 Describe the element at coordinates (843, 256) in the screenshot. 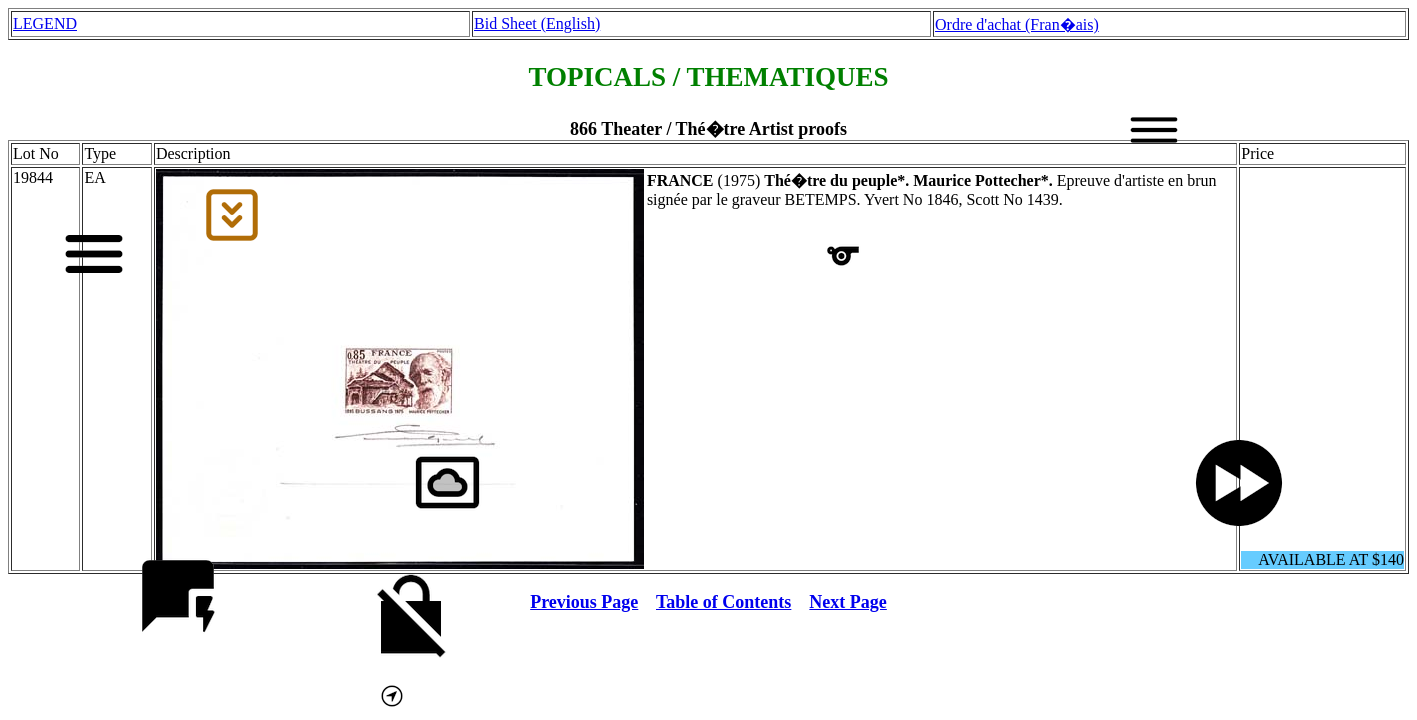

I see `access sports features or content` at that location.